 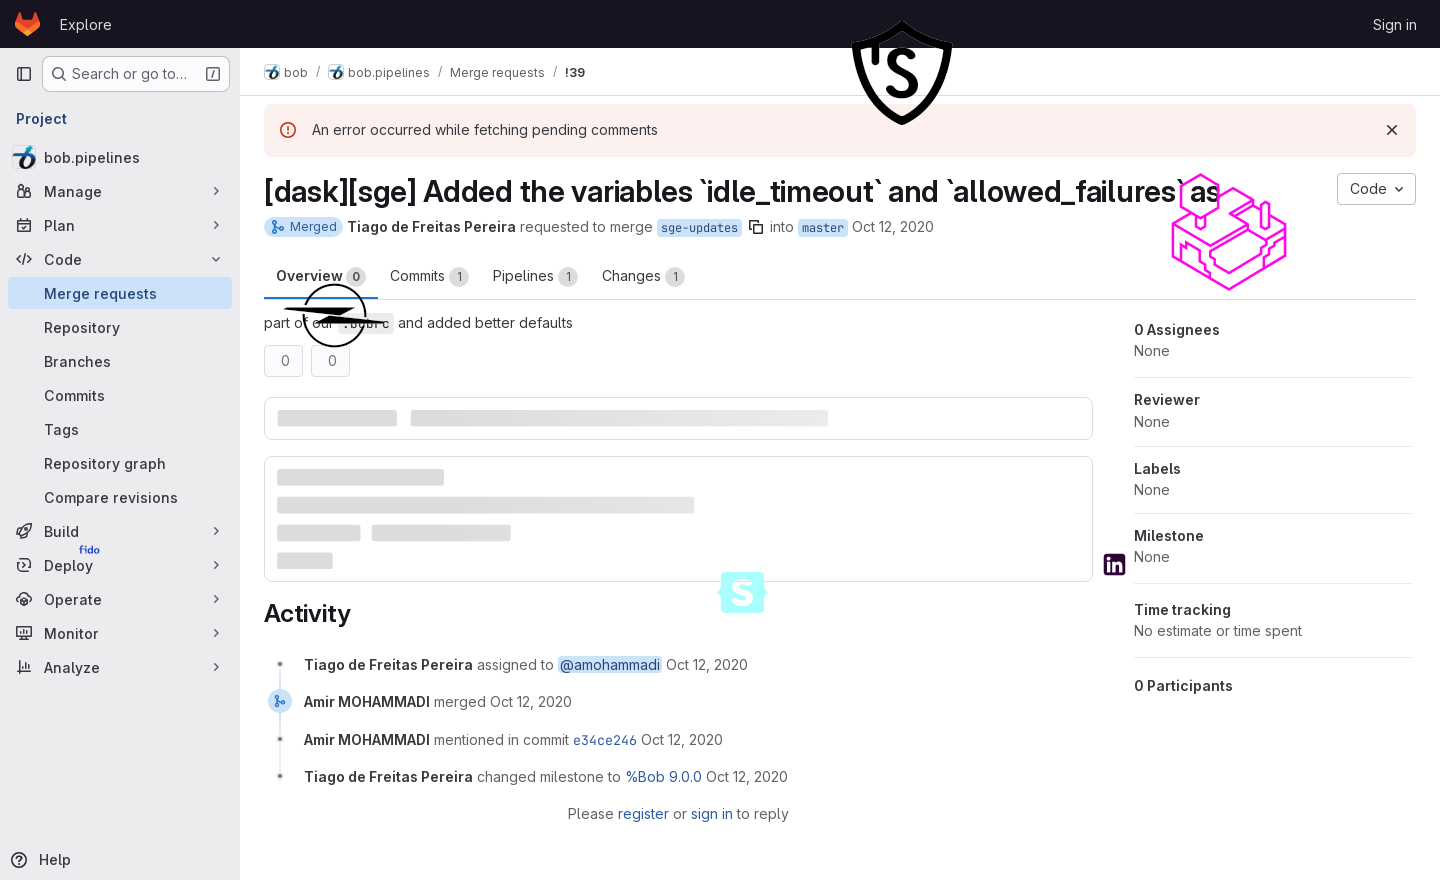 I want to click on opel brand logo, so click(x=334, y=315).